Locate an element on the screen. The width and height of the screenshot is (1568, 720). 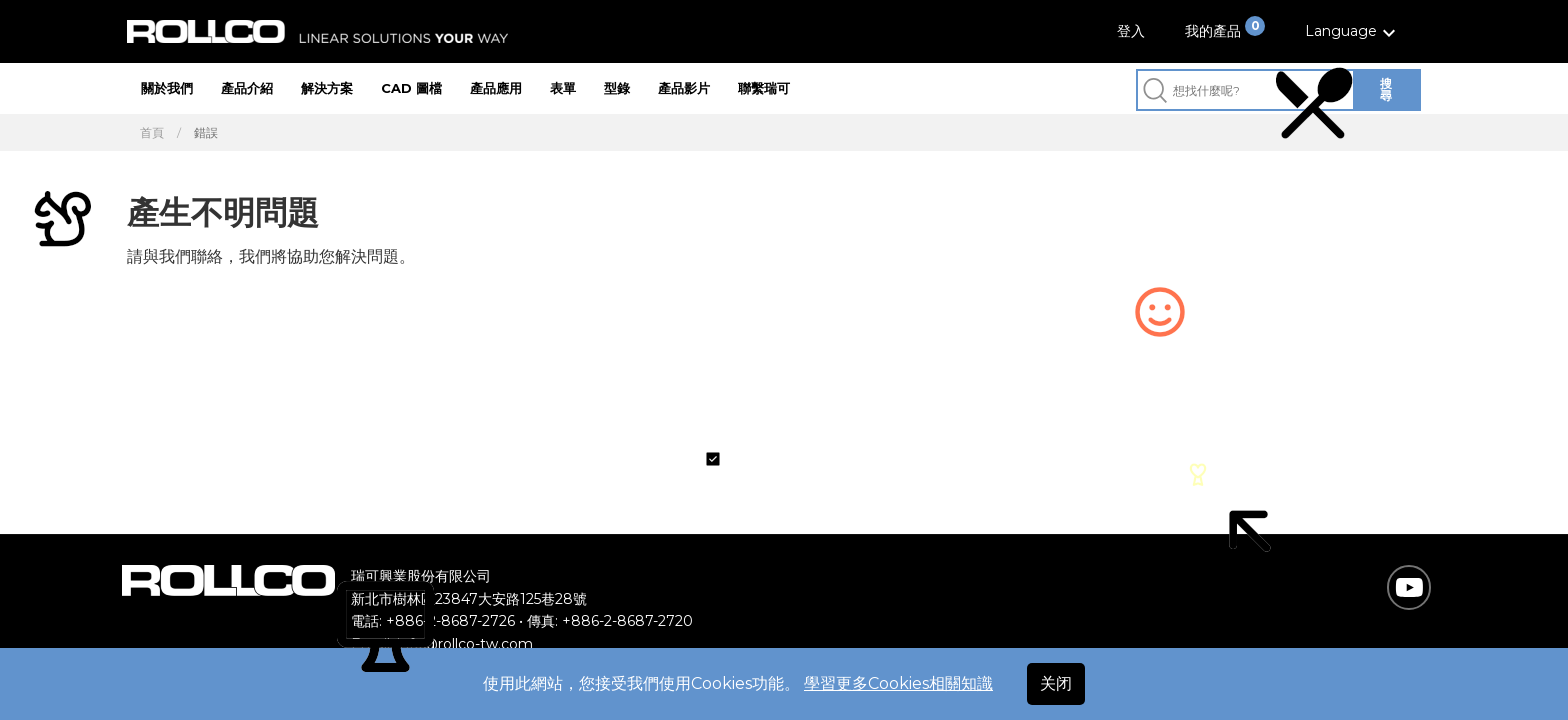
view restaurant or dining options is located at coordinates (1313, 103).